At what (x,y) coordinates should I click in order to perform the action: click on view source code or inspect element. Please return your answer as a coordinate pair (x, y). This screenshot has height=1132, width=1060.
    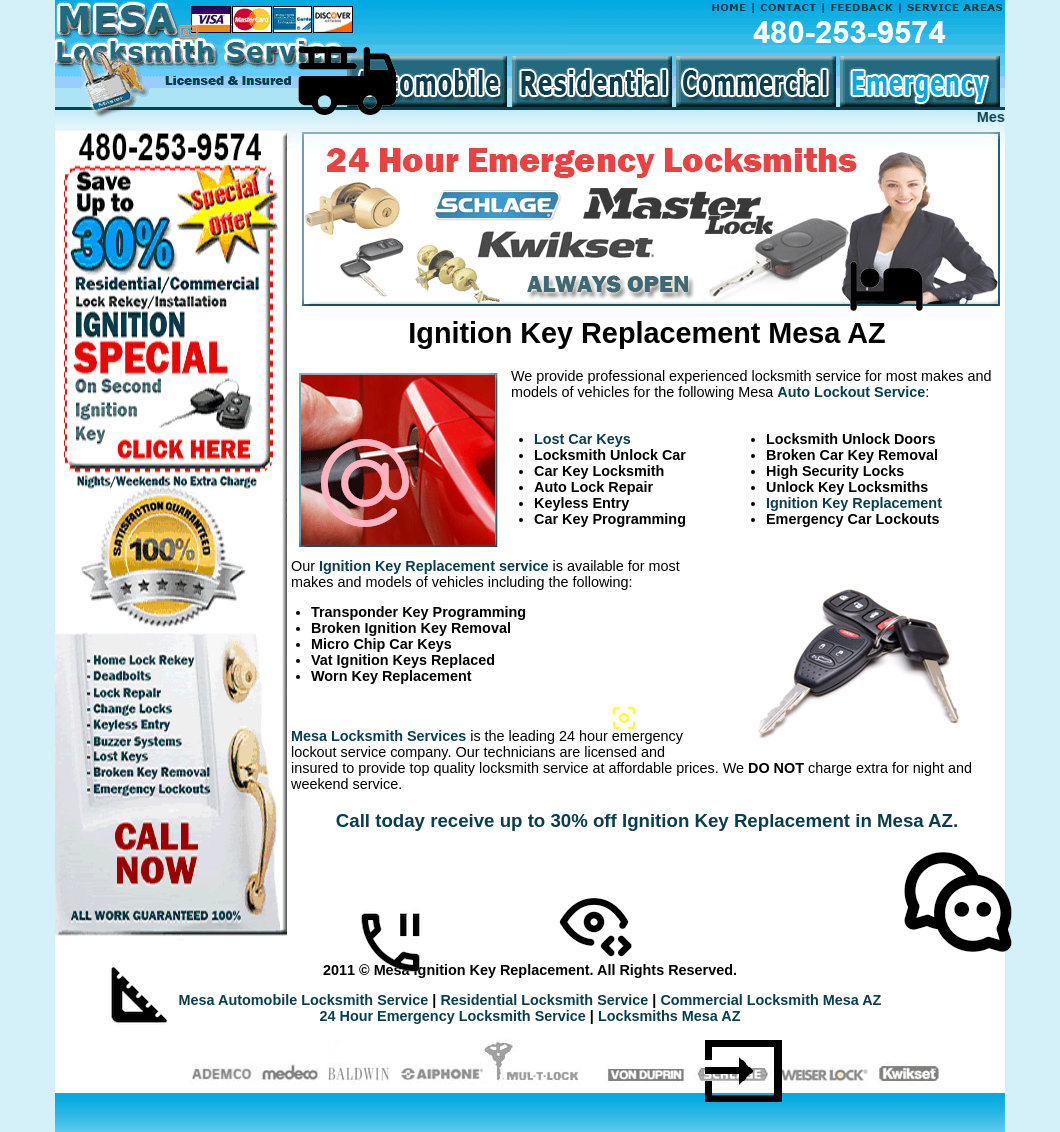
    Looking at the image, I should click on (594, 922).